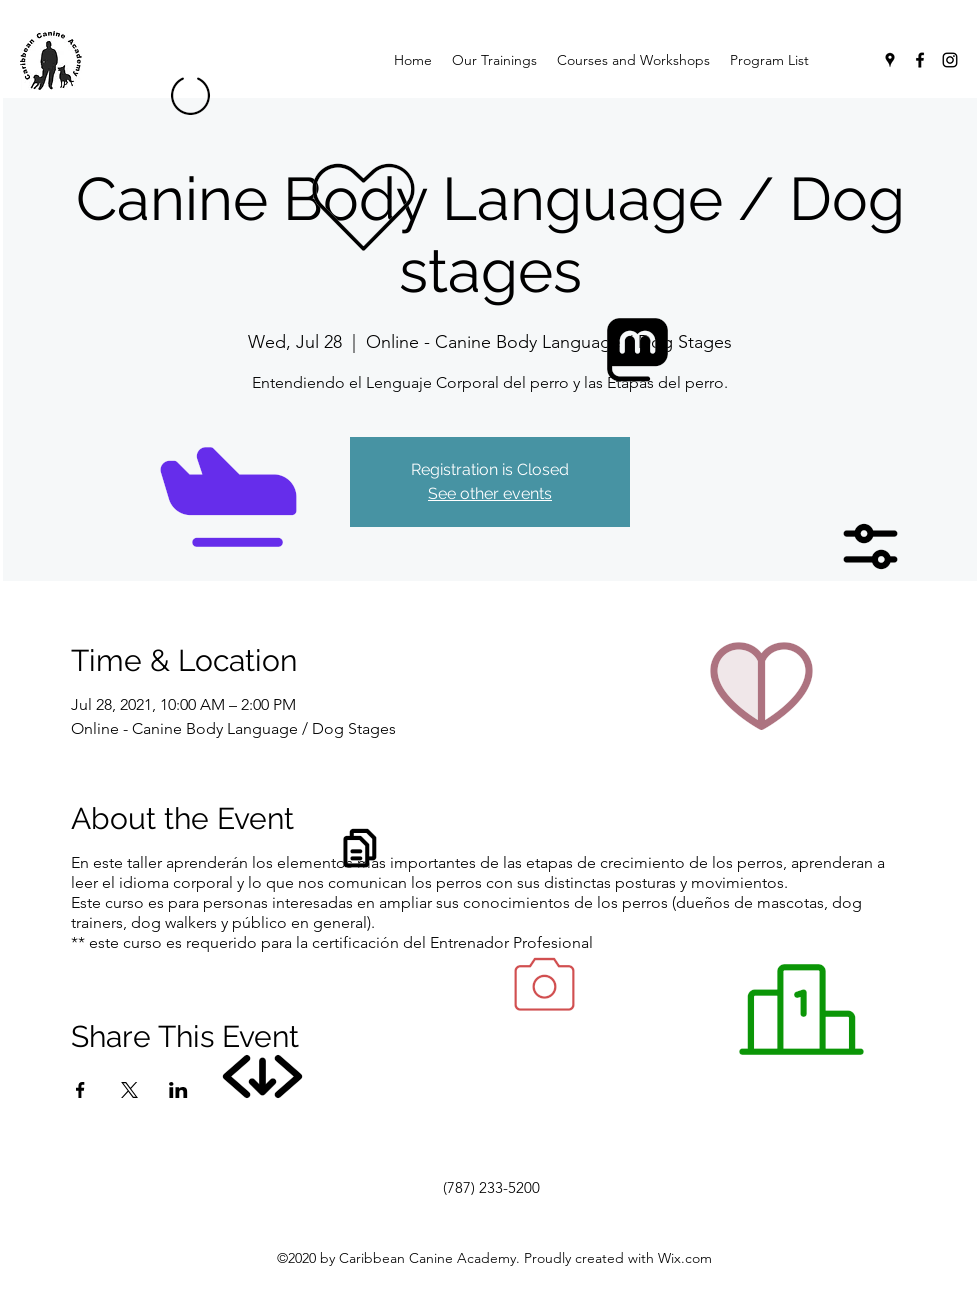  I want to click on add to favorites, so click(363, 203).